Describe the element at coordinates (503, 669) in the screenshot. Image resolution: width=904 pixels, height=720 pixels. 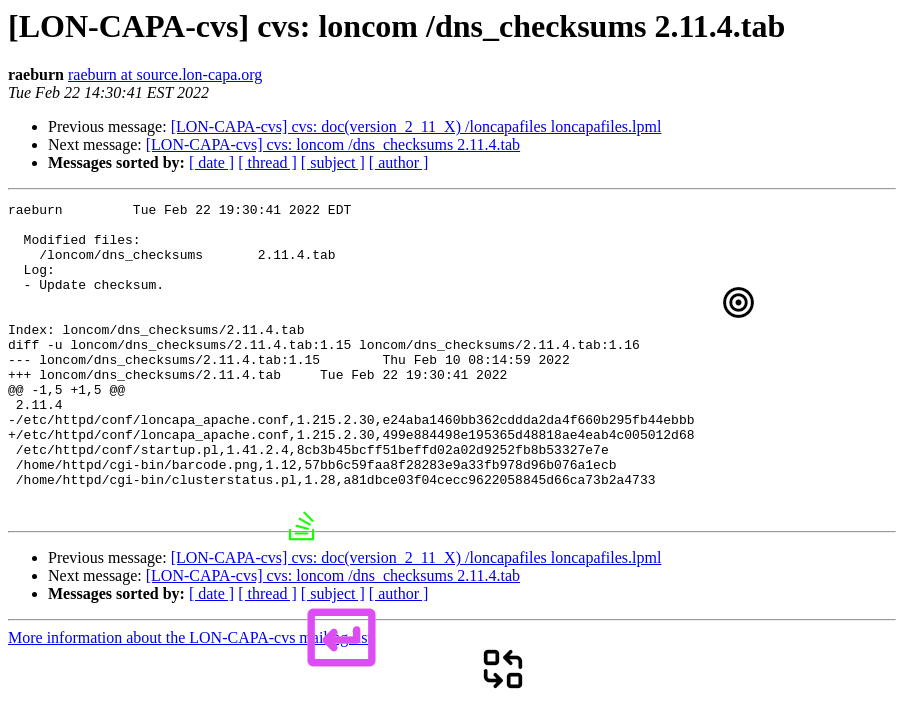
I see `swap or exchange two items` at that location.